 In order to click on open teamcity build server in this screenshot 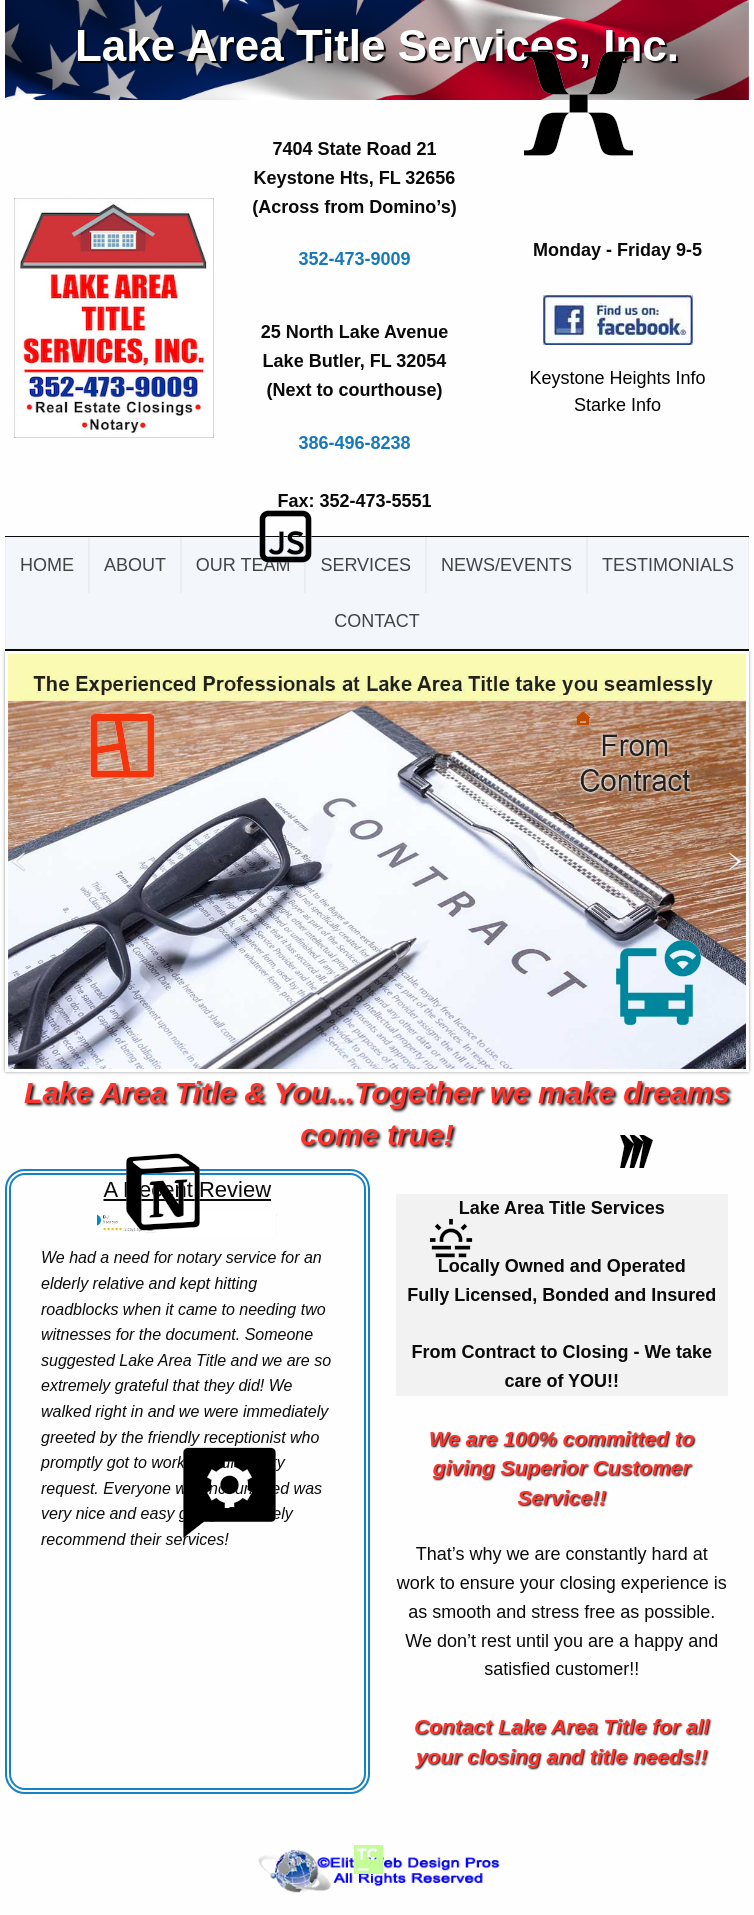, I will do `click(368, 1859)`.